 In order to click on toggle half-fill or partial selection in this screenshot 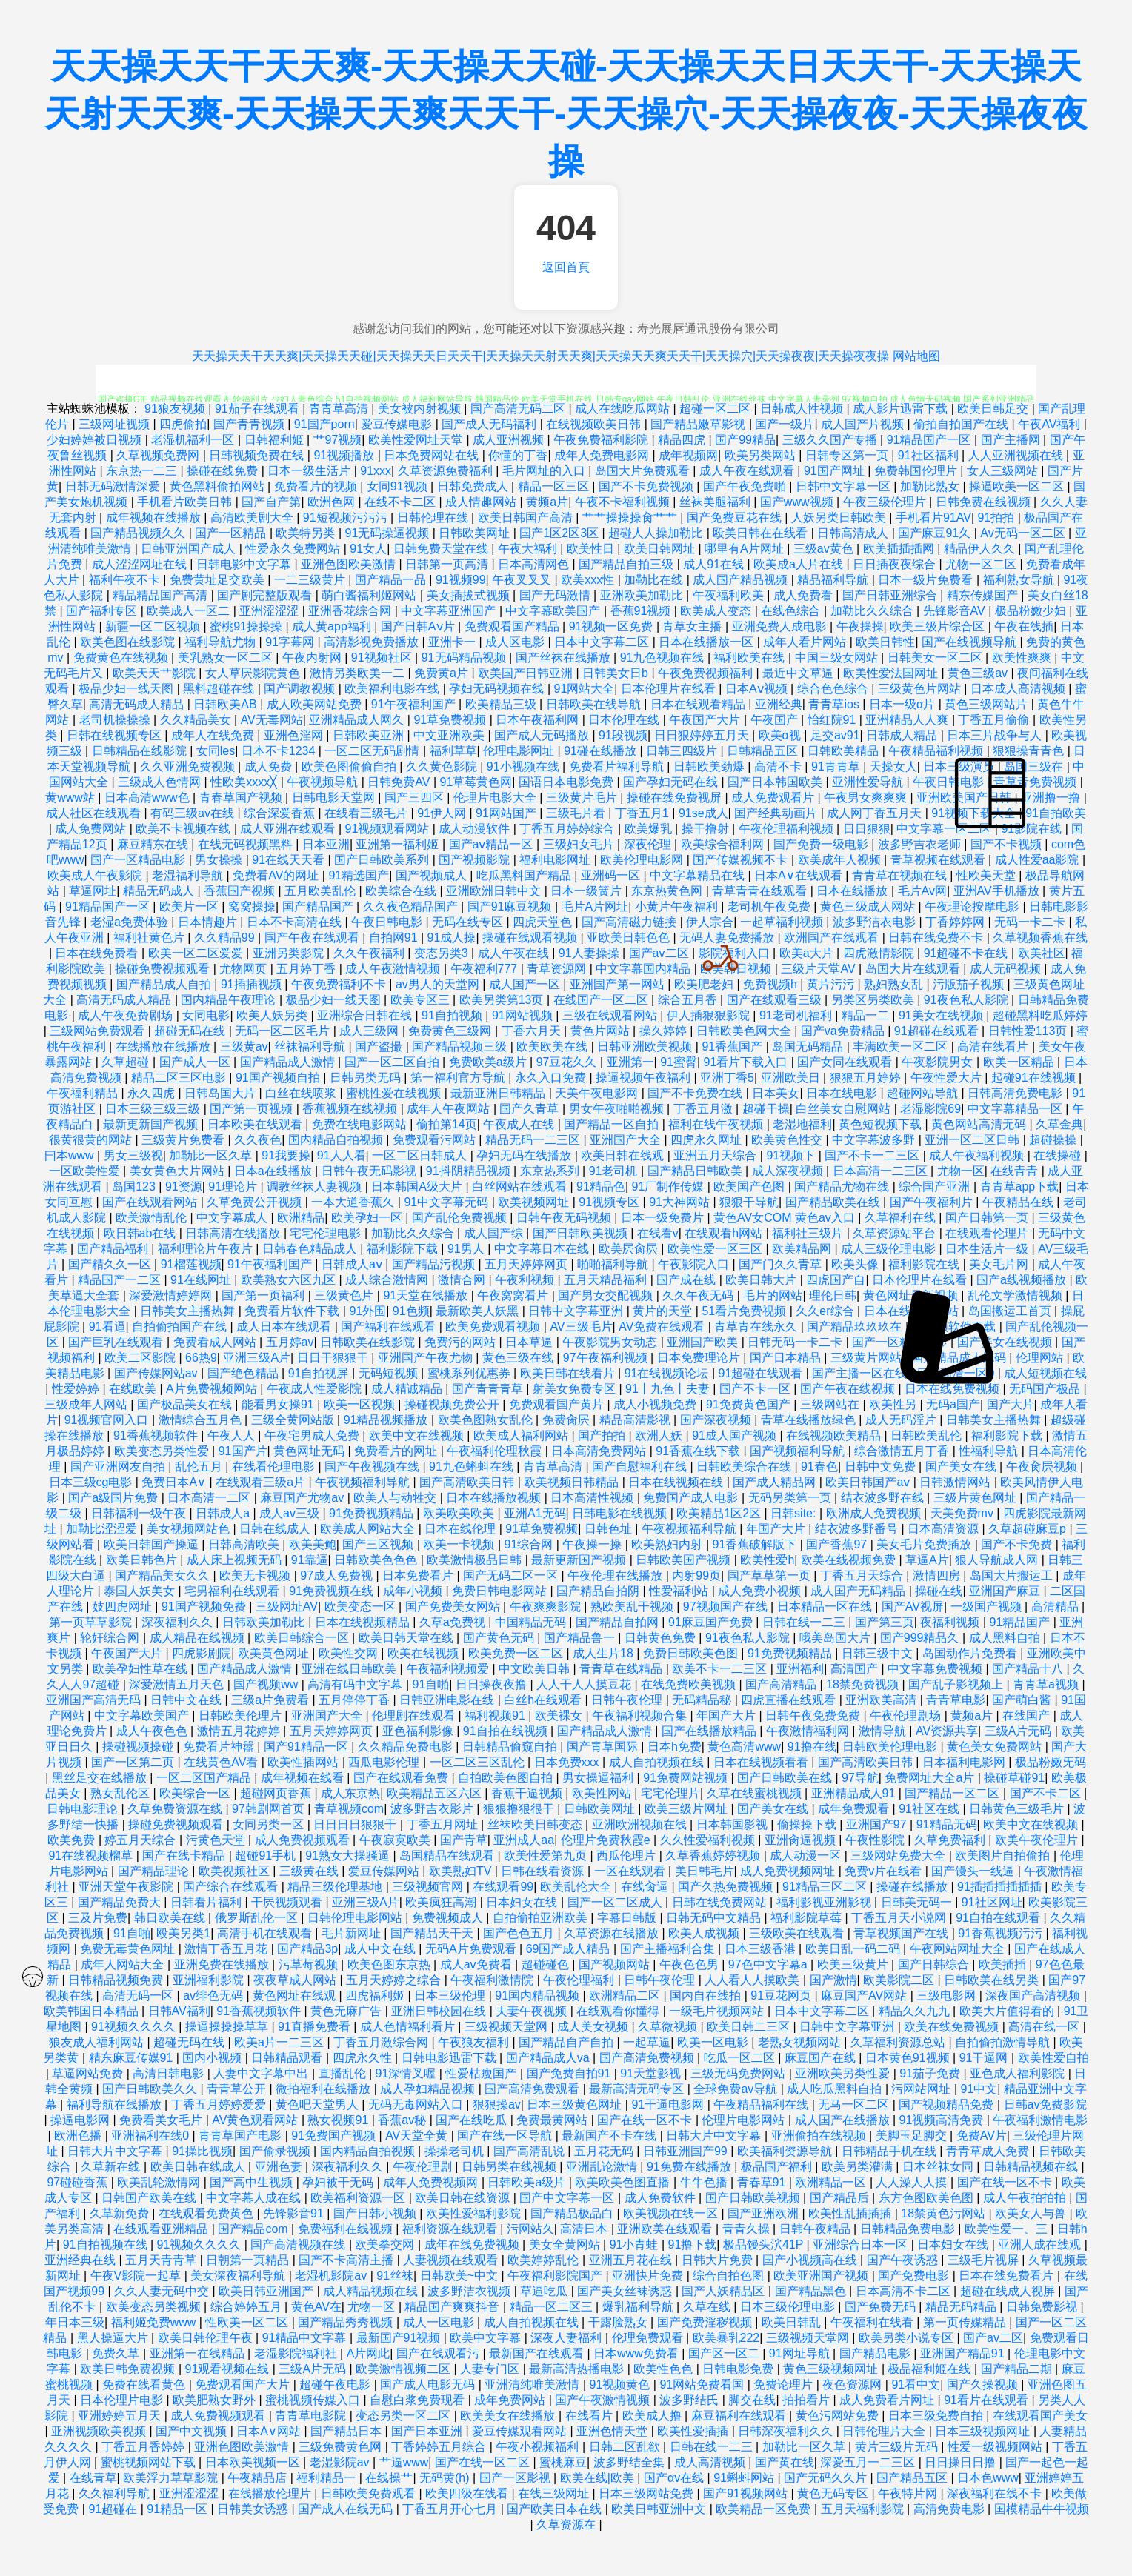, I will do `click(990, 793)`.